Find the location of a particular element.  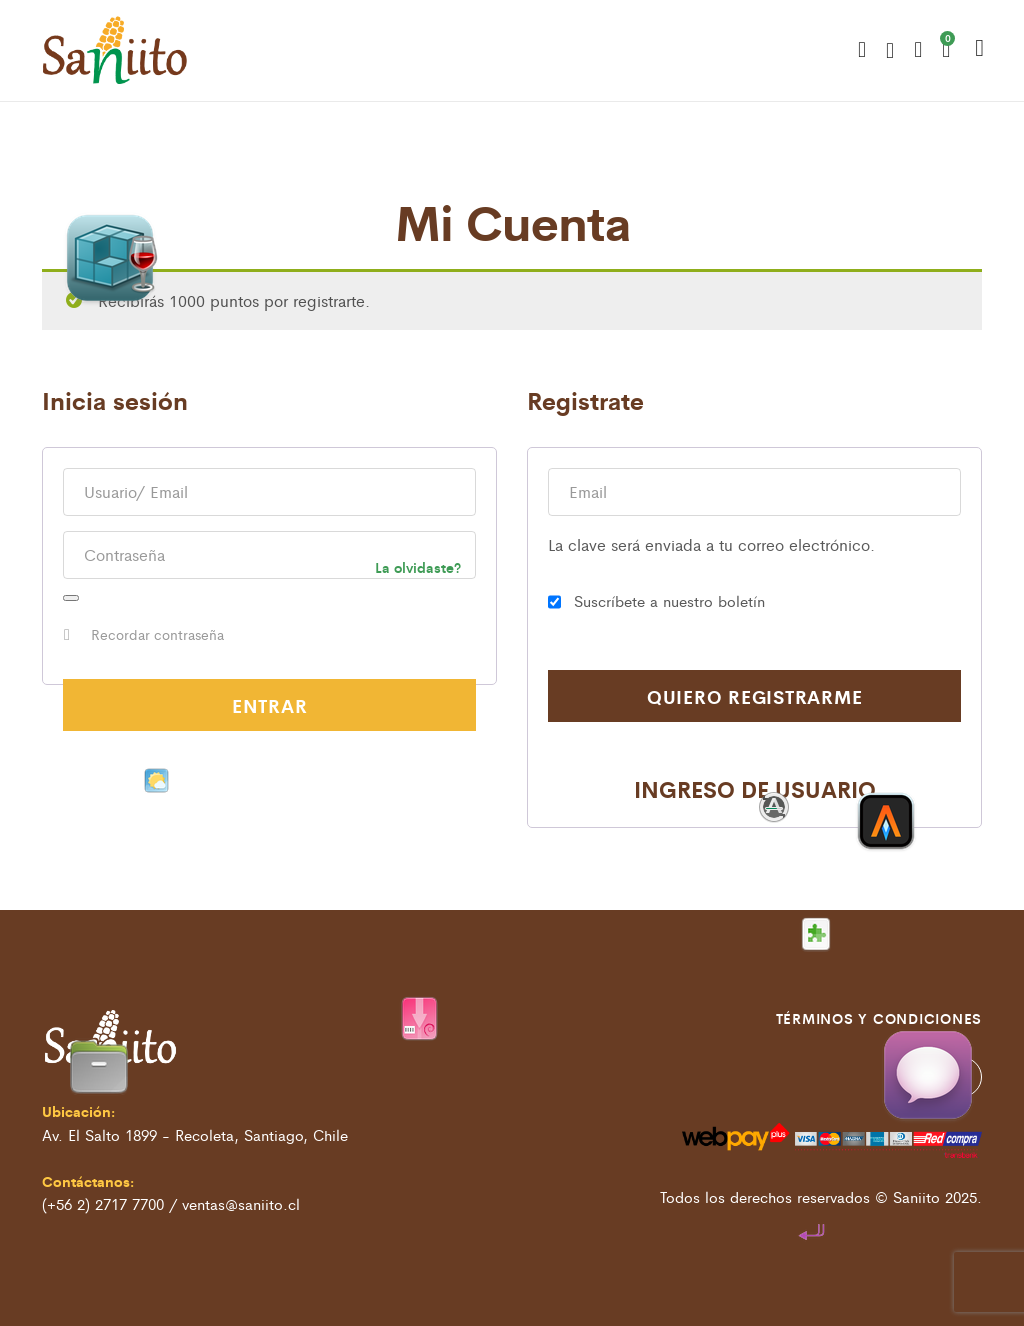

open pidgin instant messaging app is located at coordinates (928, 1075).